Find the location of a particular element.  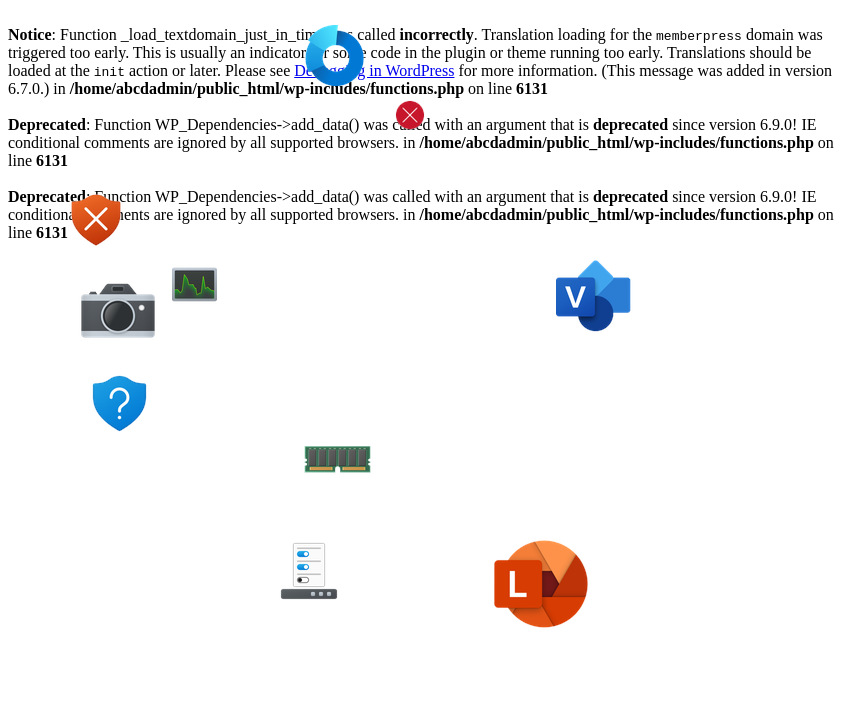

view system memory information is located at coordinates (337, 460).